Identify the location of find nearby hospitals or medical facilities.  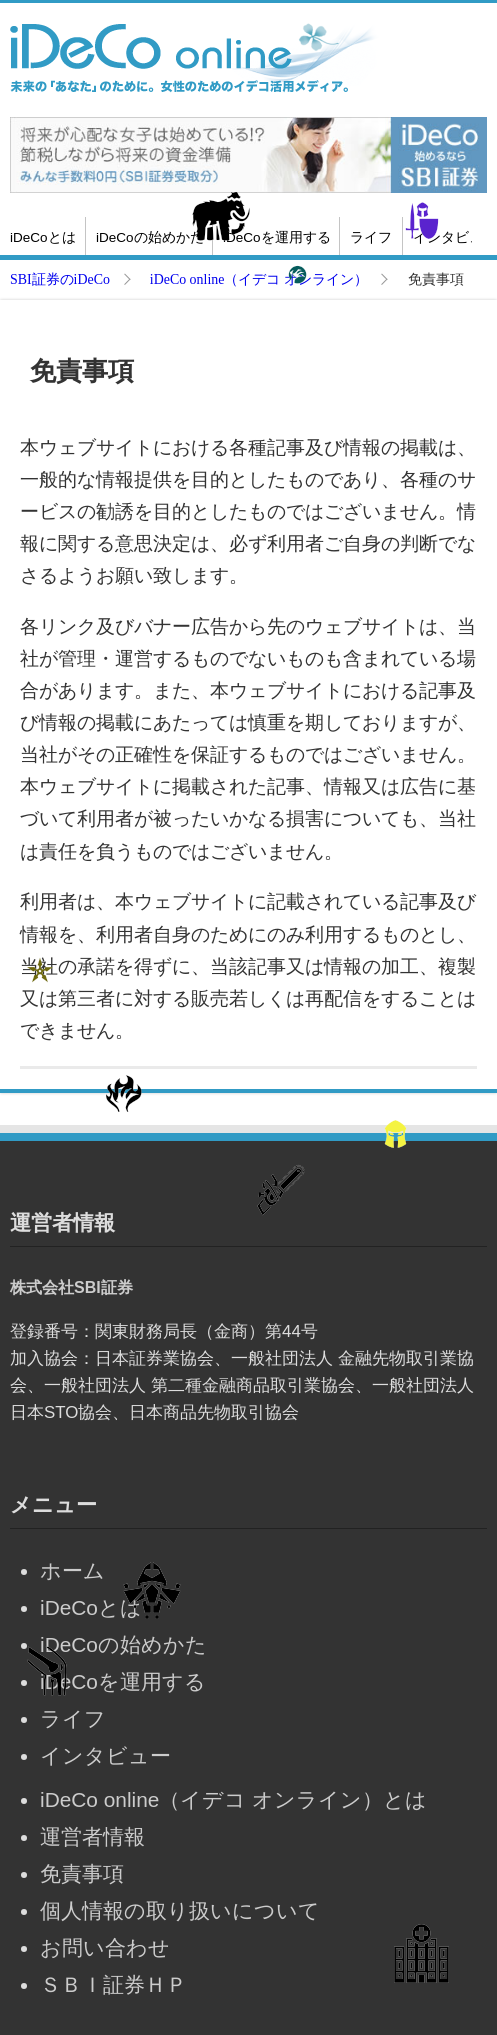
(421, 1953).